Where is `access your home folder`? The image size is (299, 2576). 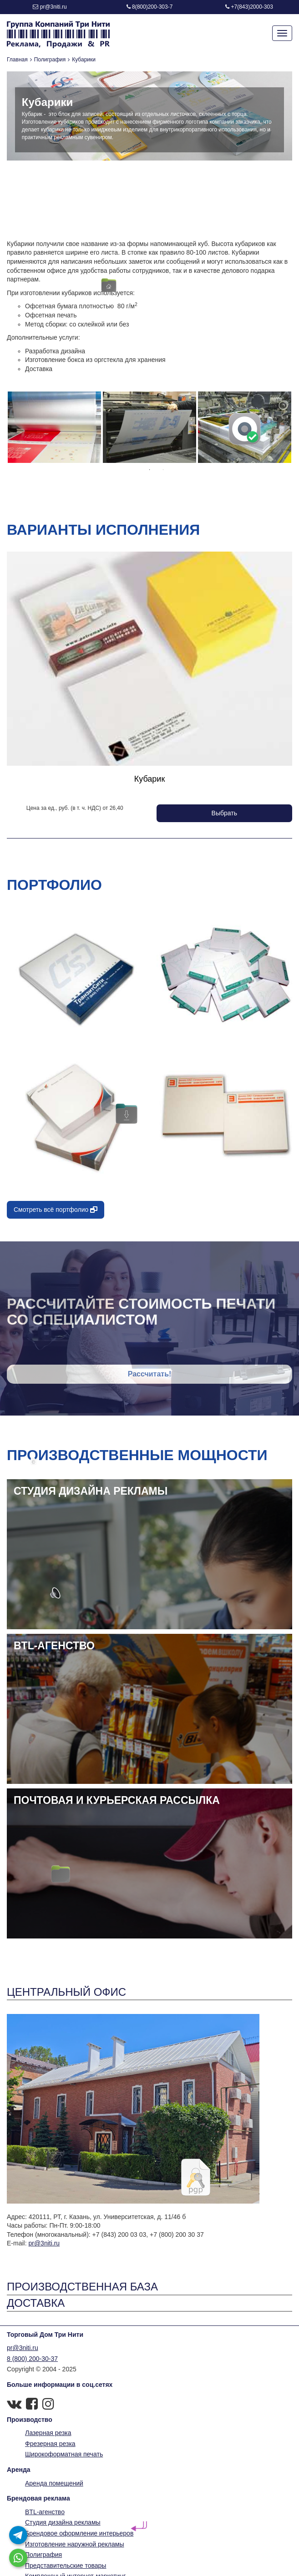 access your home folder is located at coordinates (109, 285).